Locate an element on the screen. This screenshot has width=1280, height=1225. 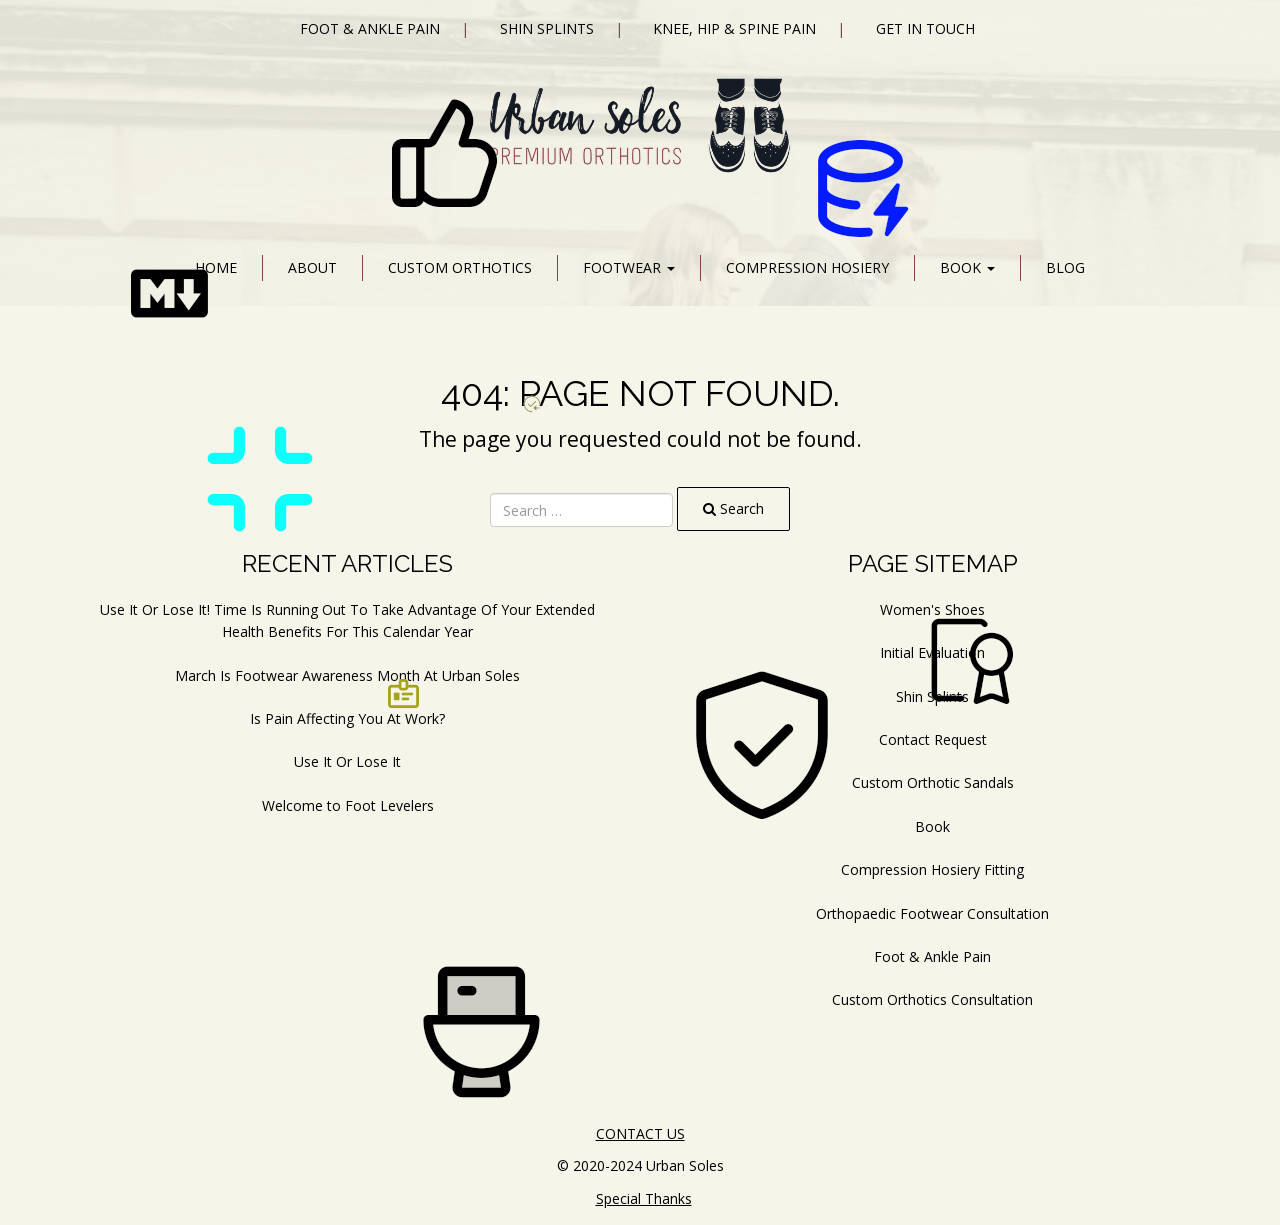
format text using markdown is located at coordinates (169, 293).